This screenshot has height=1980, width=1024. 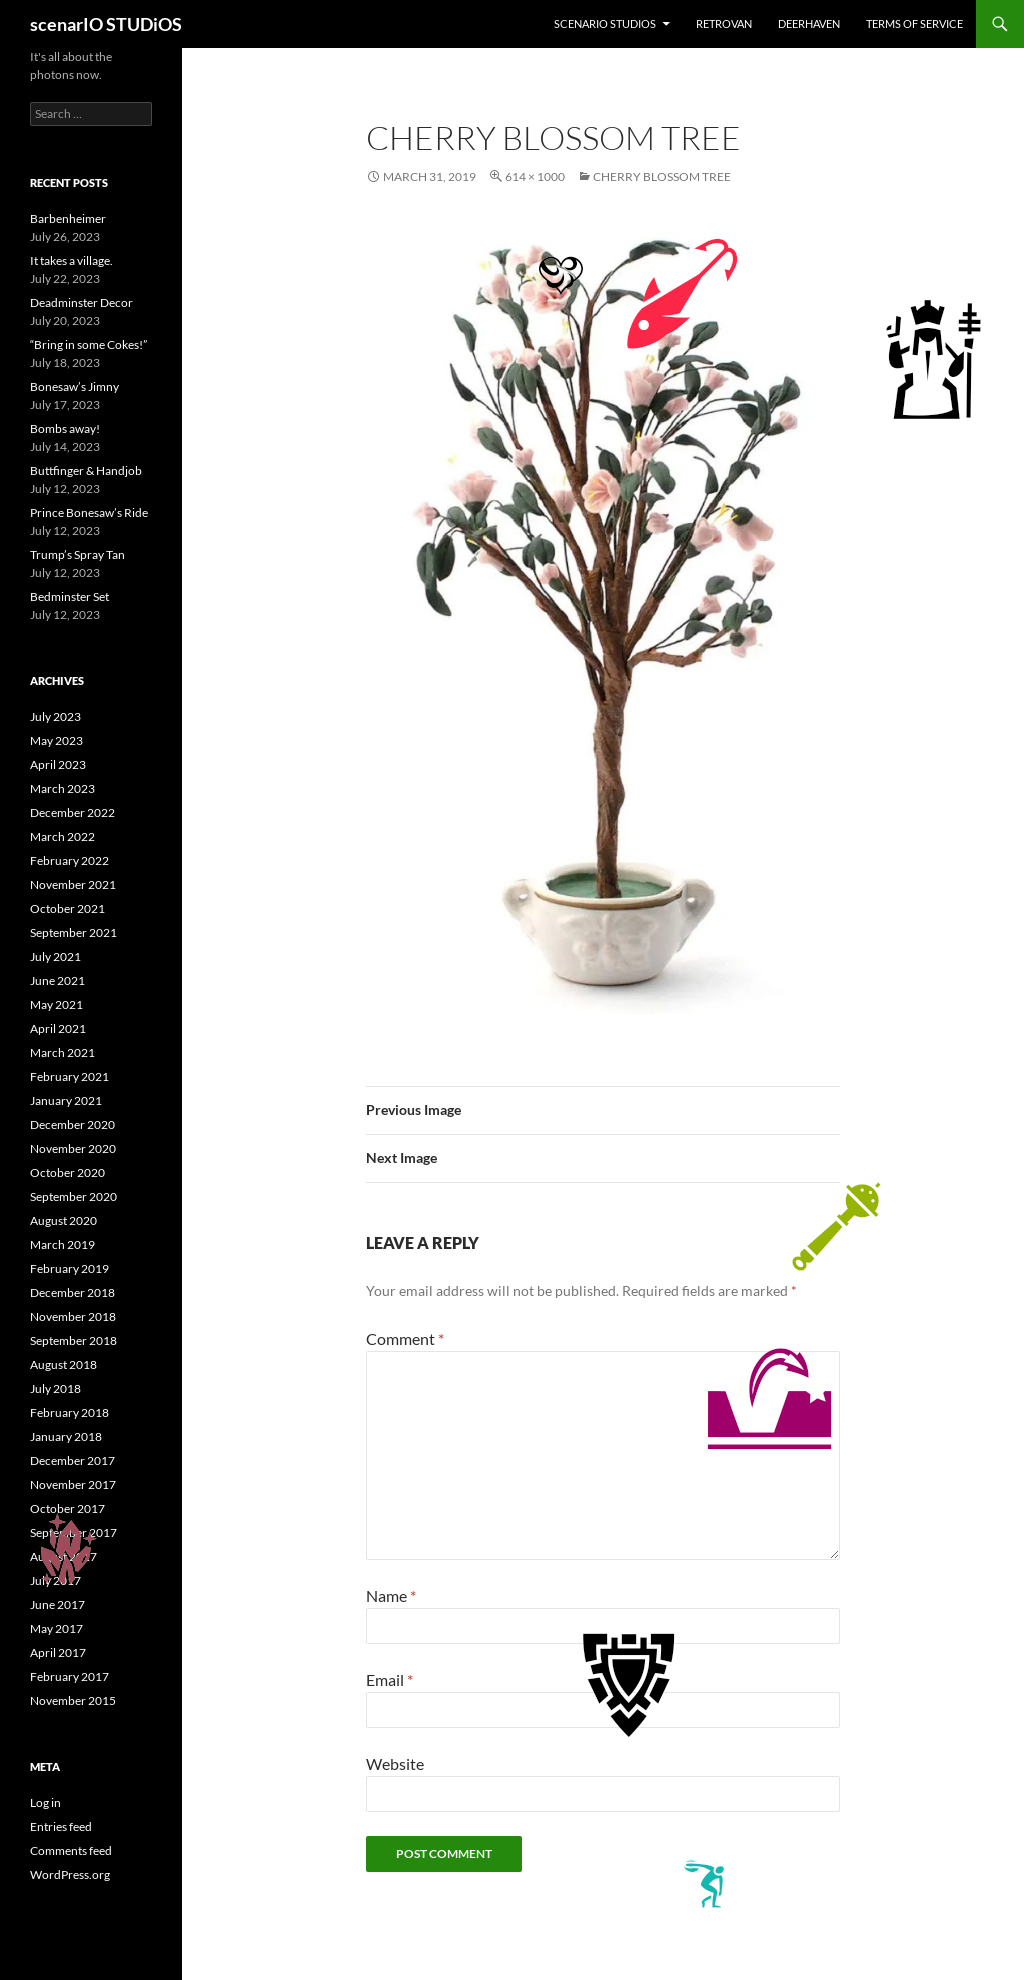 What do you see at coordinates (69, 1549) in the screenshot?
I see `view collected minerals or crystals` at bounding box center [69, 1549].